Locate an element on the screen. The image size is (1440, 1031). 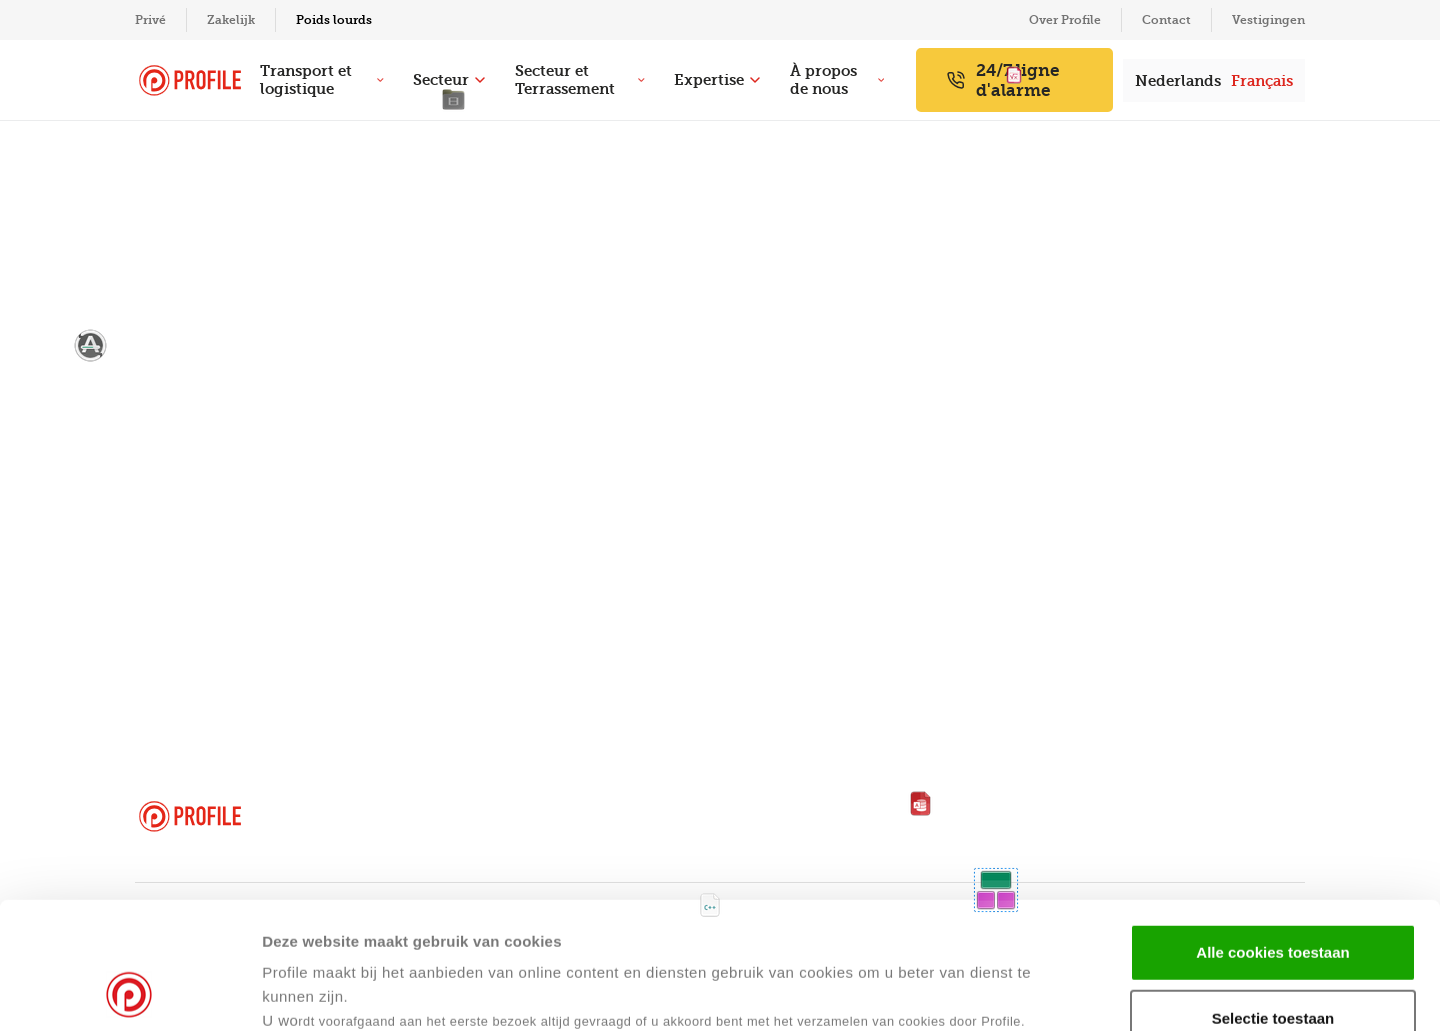
open your videos folder is located at coordinates (453, 99).